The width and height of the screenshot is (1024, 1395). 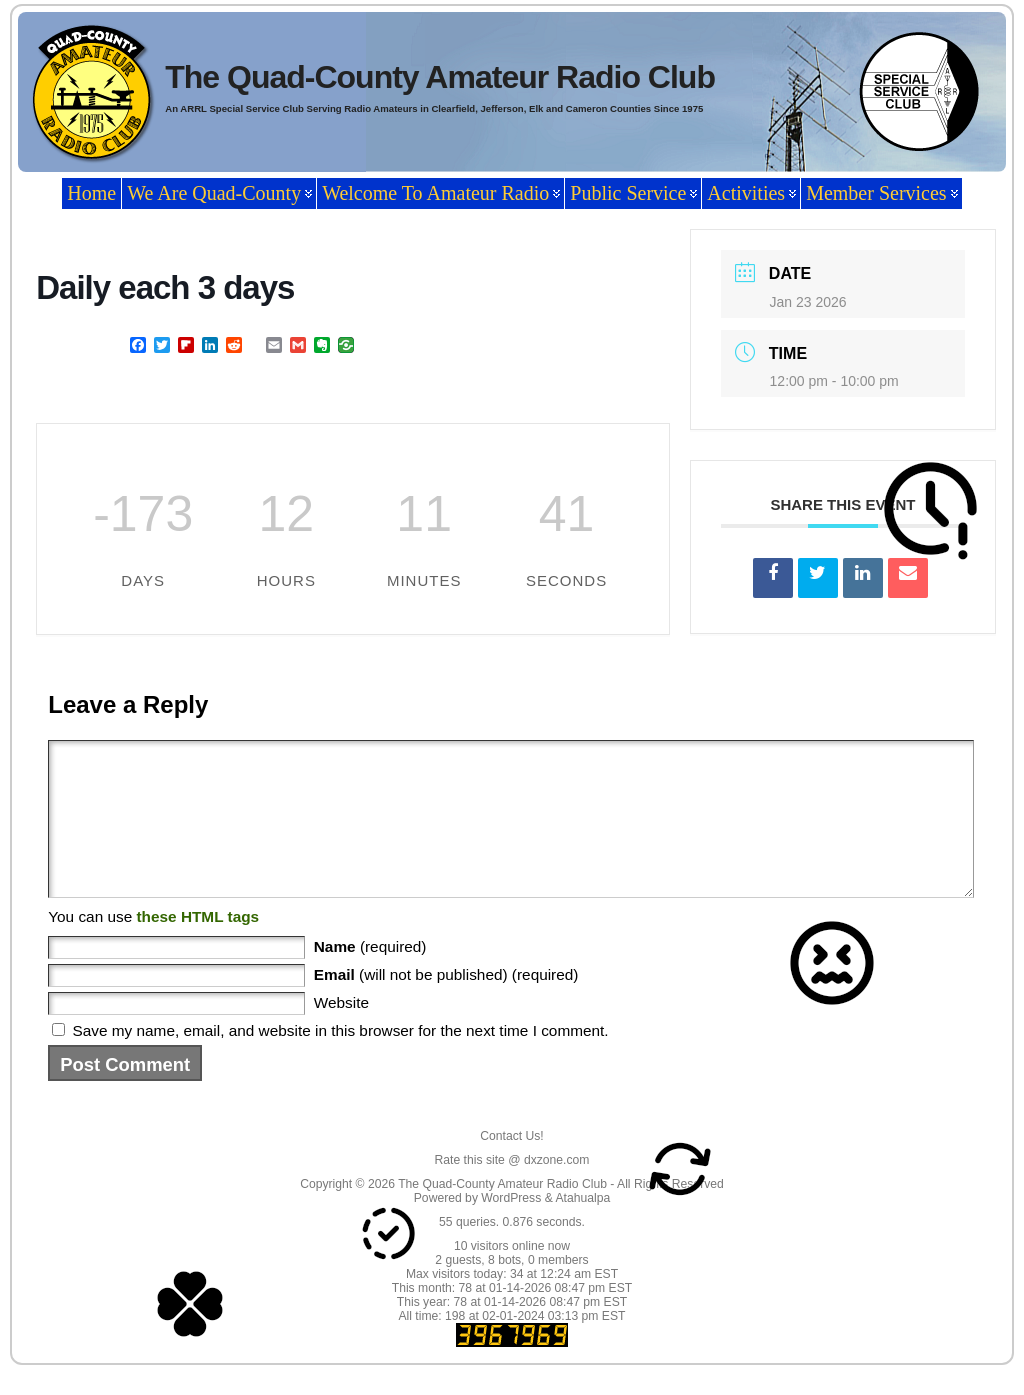 I want to click on express frustration or anger, so click(x=832, y=963).